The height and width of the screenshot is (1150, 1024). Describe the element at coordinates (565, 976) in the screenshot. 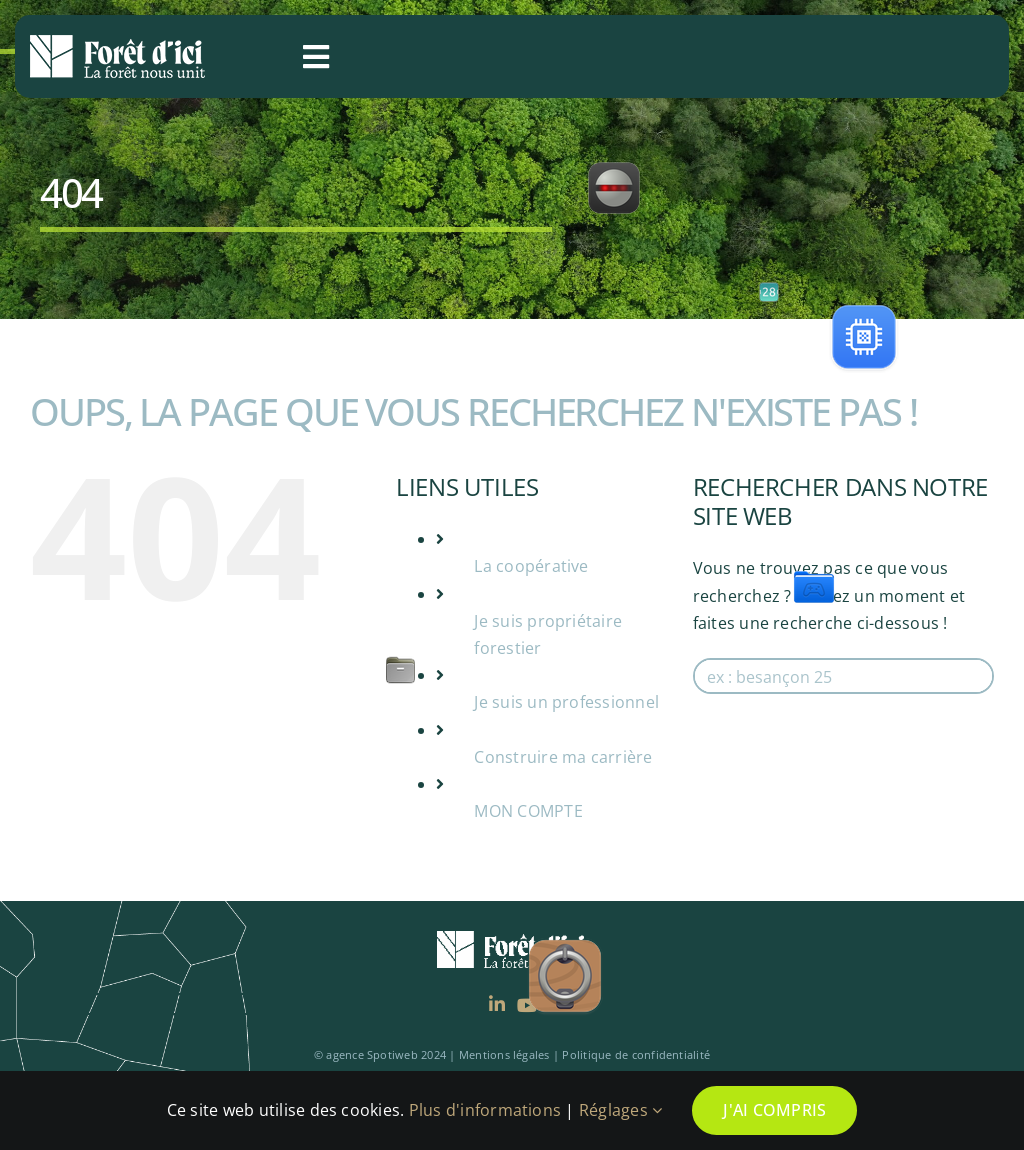

I see `open DoorKnocker app` at that location.